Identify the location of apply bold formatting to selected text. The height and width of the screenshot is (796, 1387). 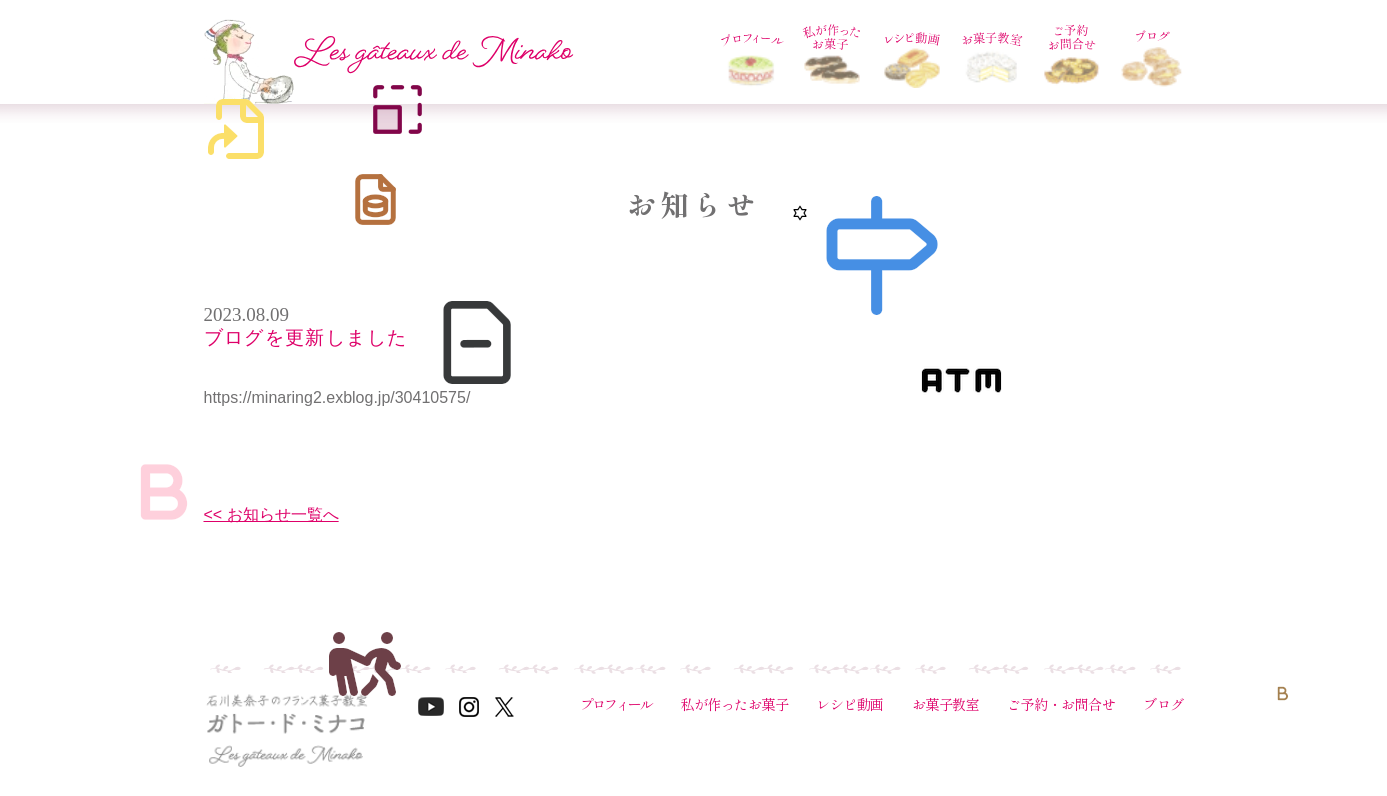
(1282, 693).